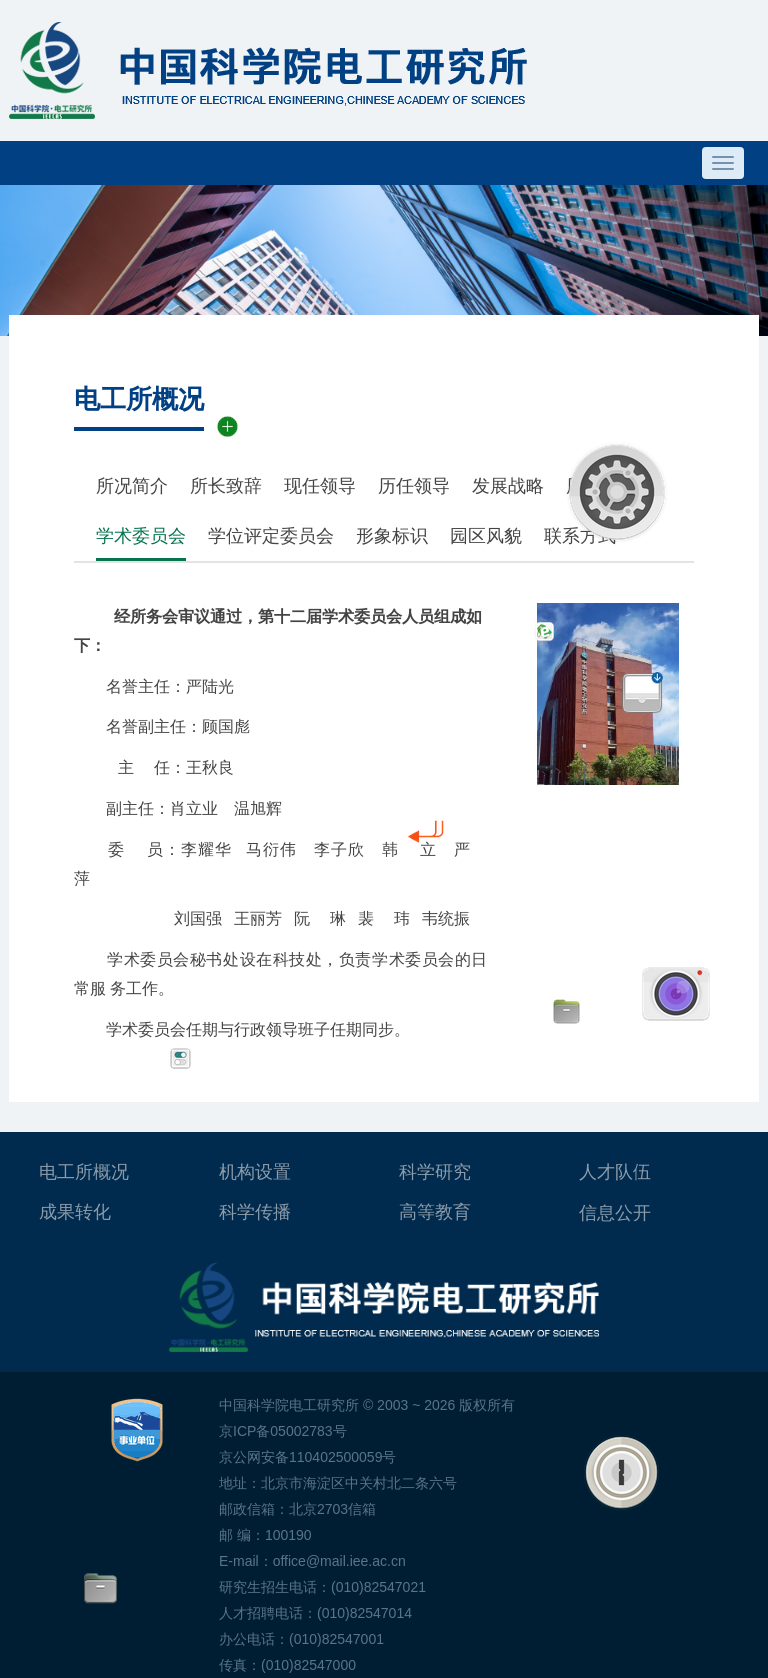  I want to click on reply to all recipients in an email thread, so click(425, 829).